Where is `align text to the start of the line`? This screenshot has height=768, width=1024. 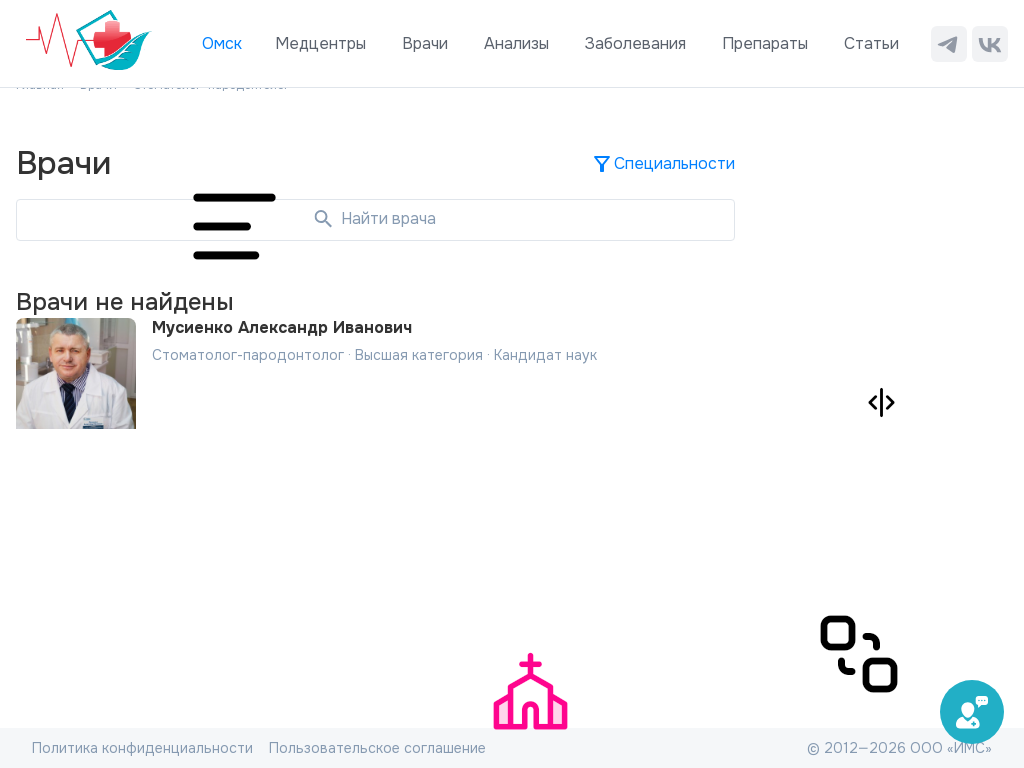
align text to the start of the line is located at coordinates (234, 226).